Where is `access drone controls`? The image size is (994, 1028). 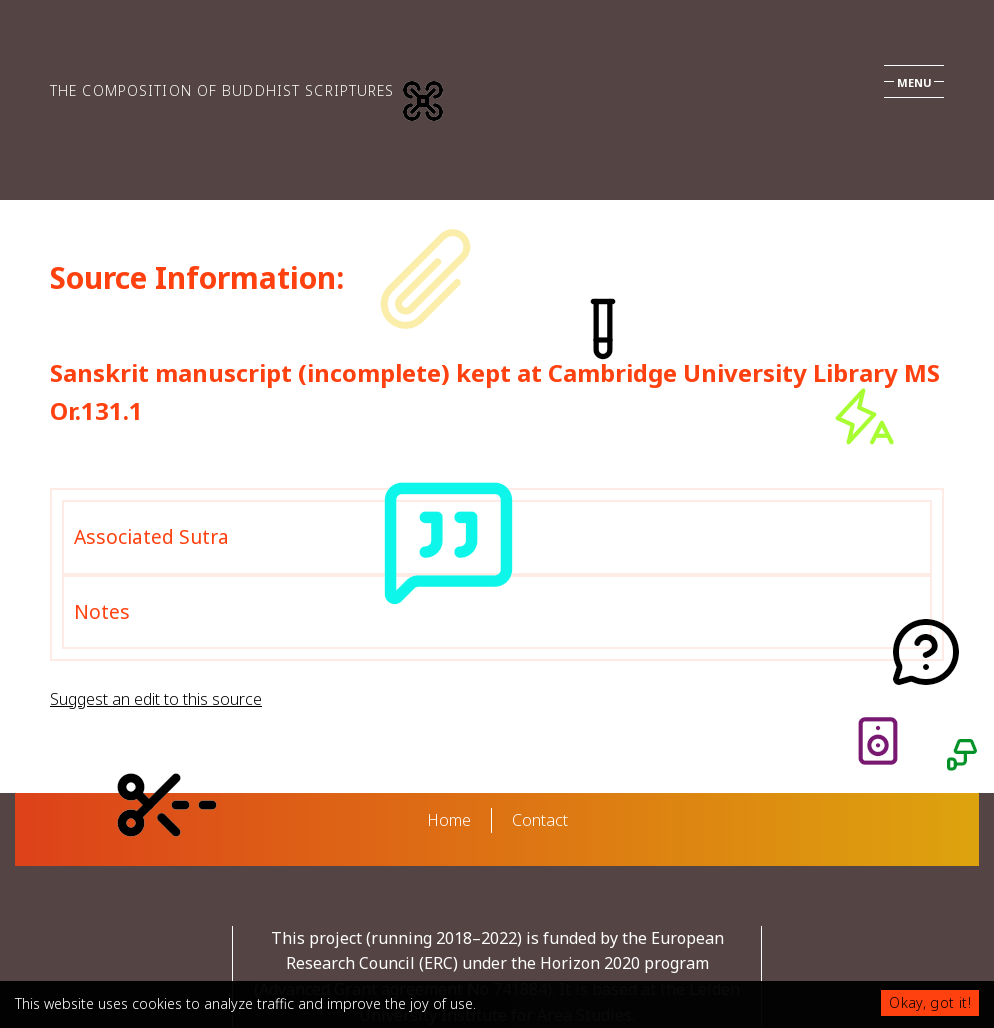
access drone controls is located at coordinates (423, 101).